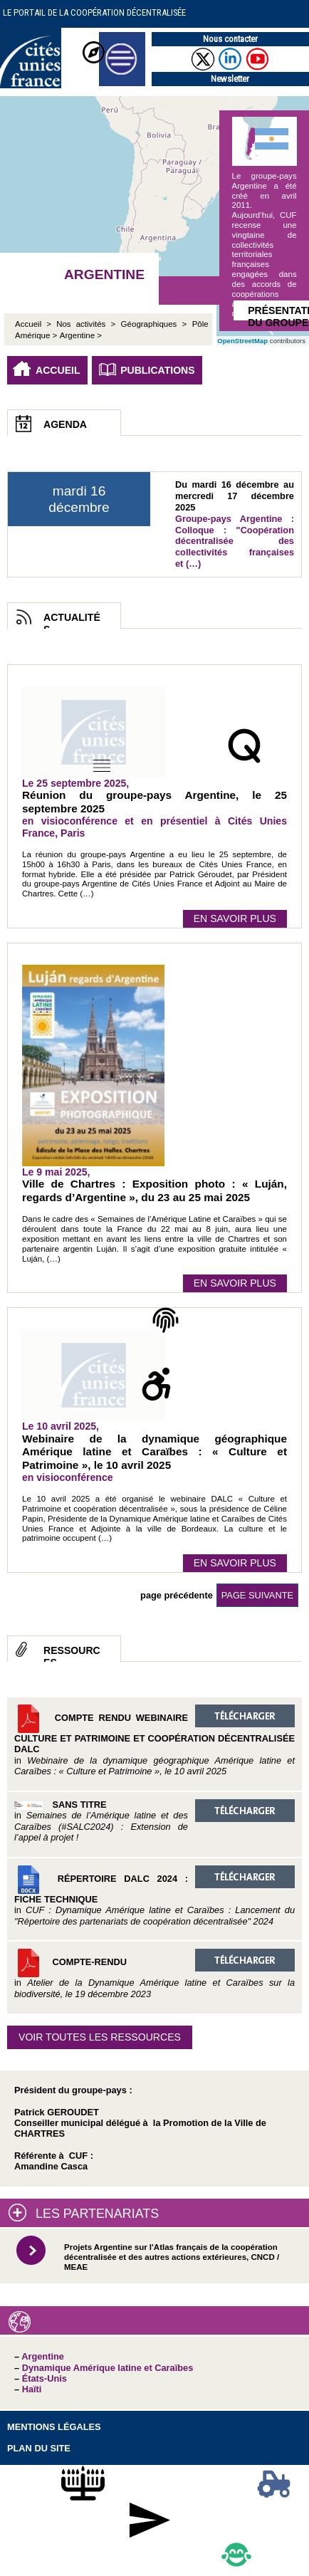 The width and height of the screenshot is (309, 2576). I want to click on represents the letter Q in text or labels, so click(244, 745).